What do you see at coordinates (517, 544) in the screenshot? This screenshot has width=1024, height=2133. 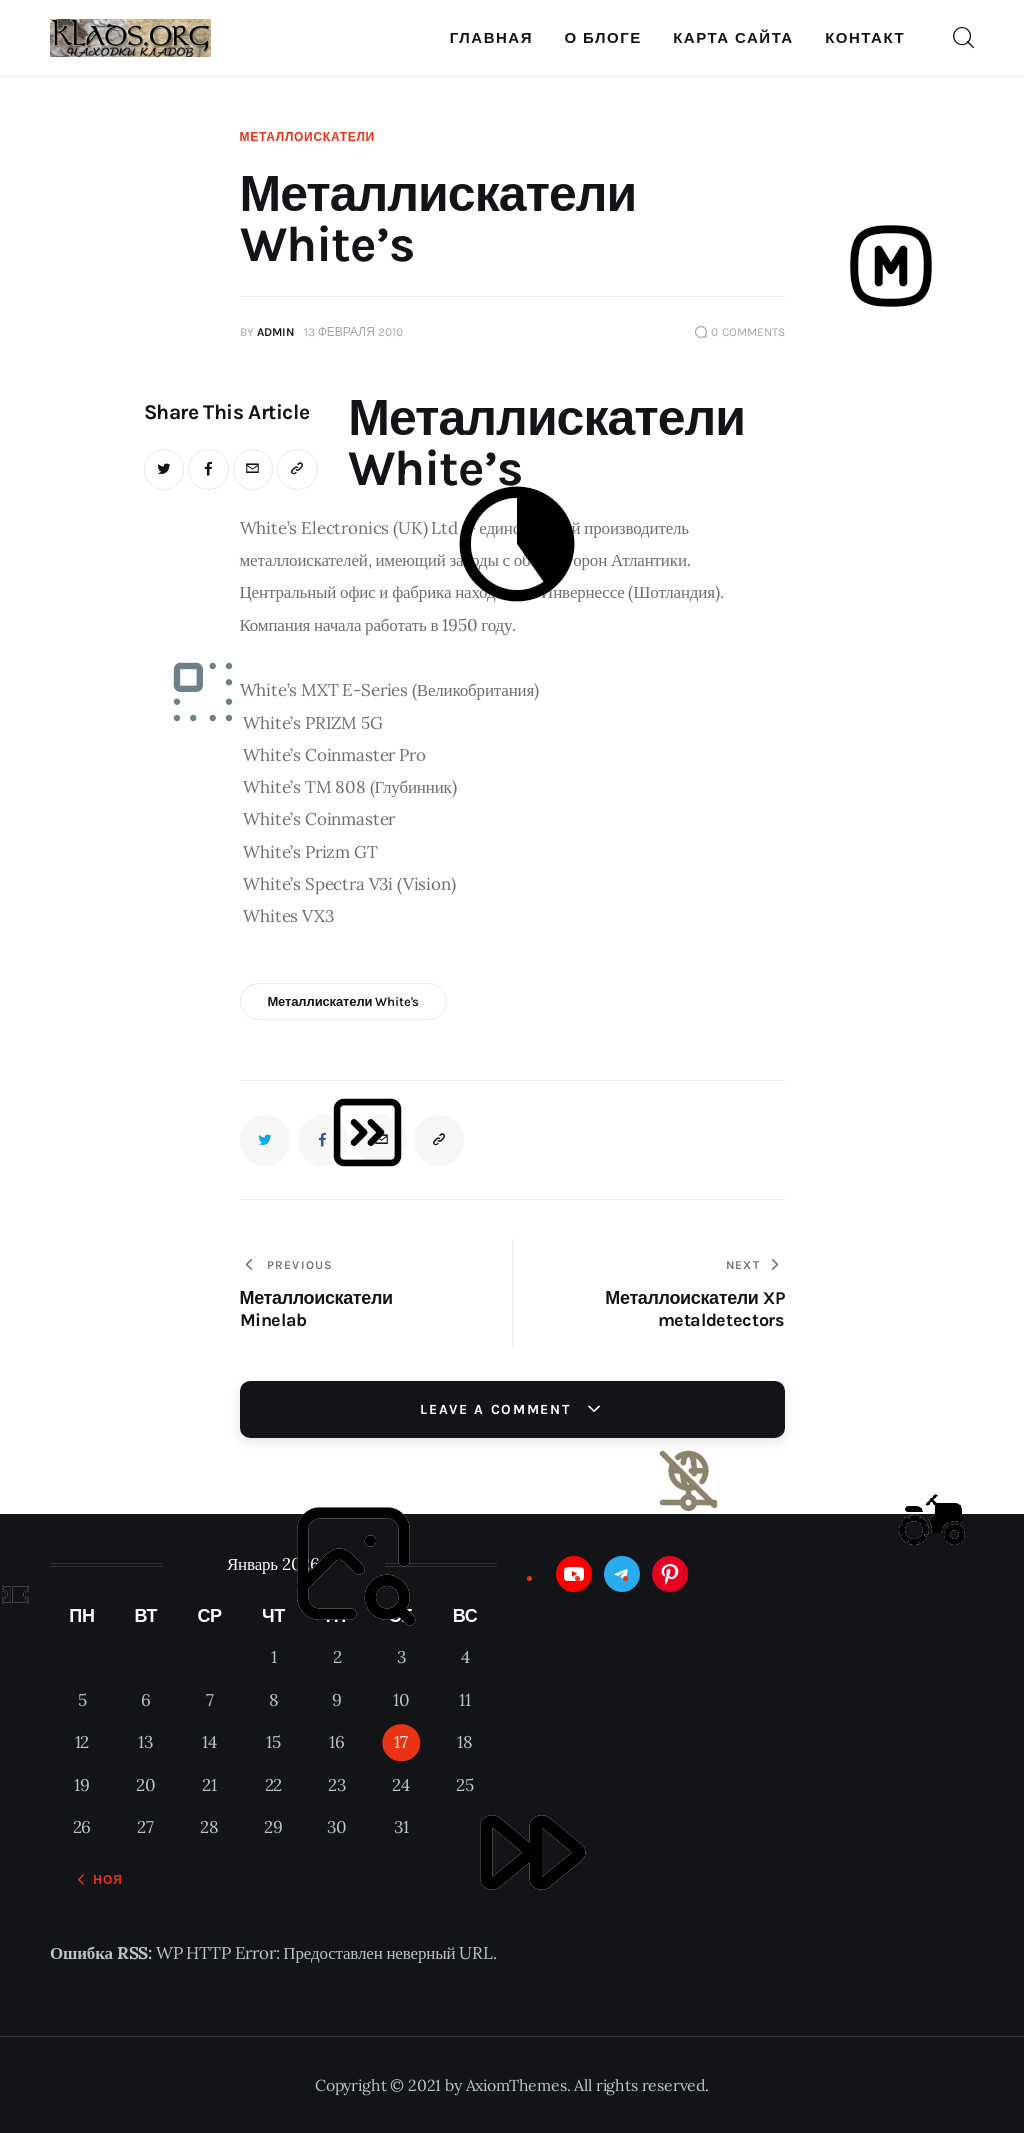 I see `indicates 40% progress or completion` at bounding box center [517, 544].